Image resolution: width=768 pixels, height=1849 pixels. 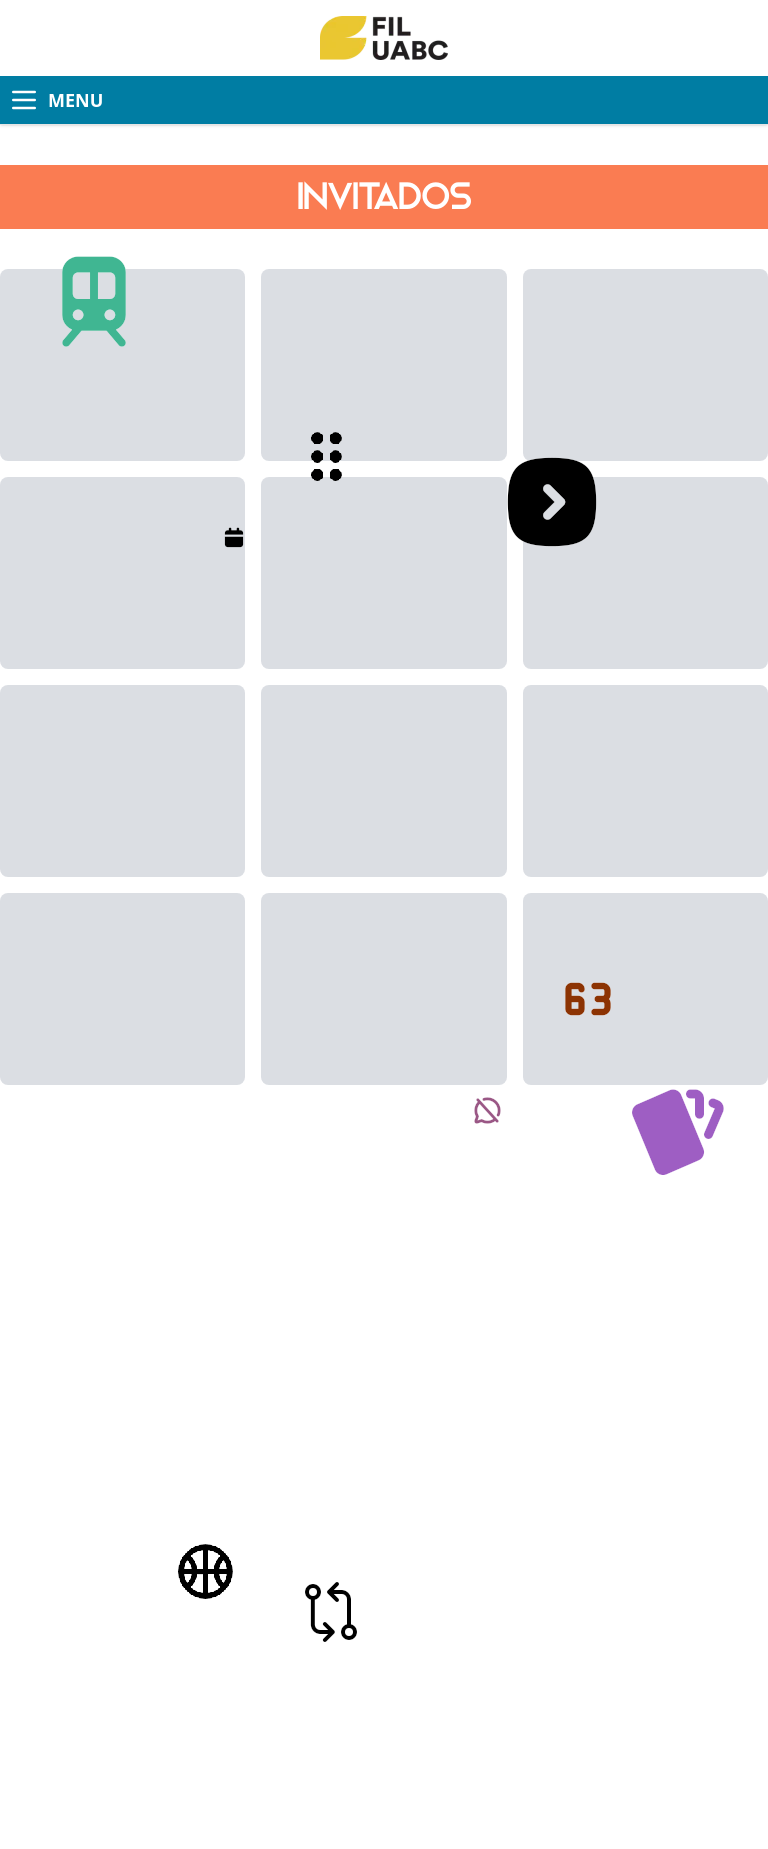 I want to click on access subway or metro transit information, so click(x=94, y=299).